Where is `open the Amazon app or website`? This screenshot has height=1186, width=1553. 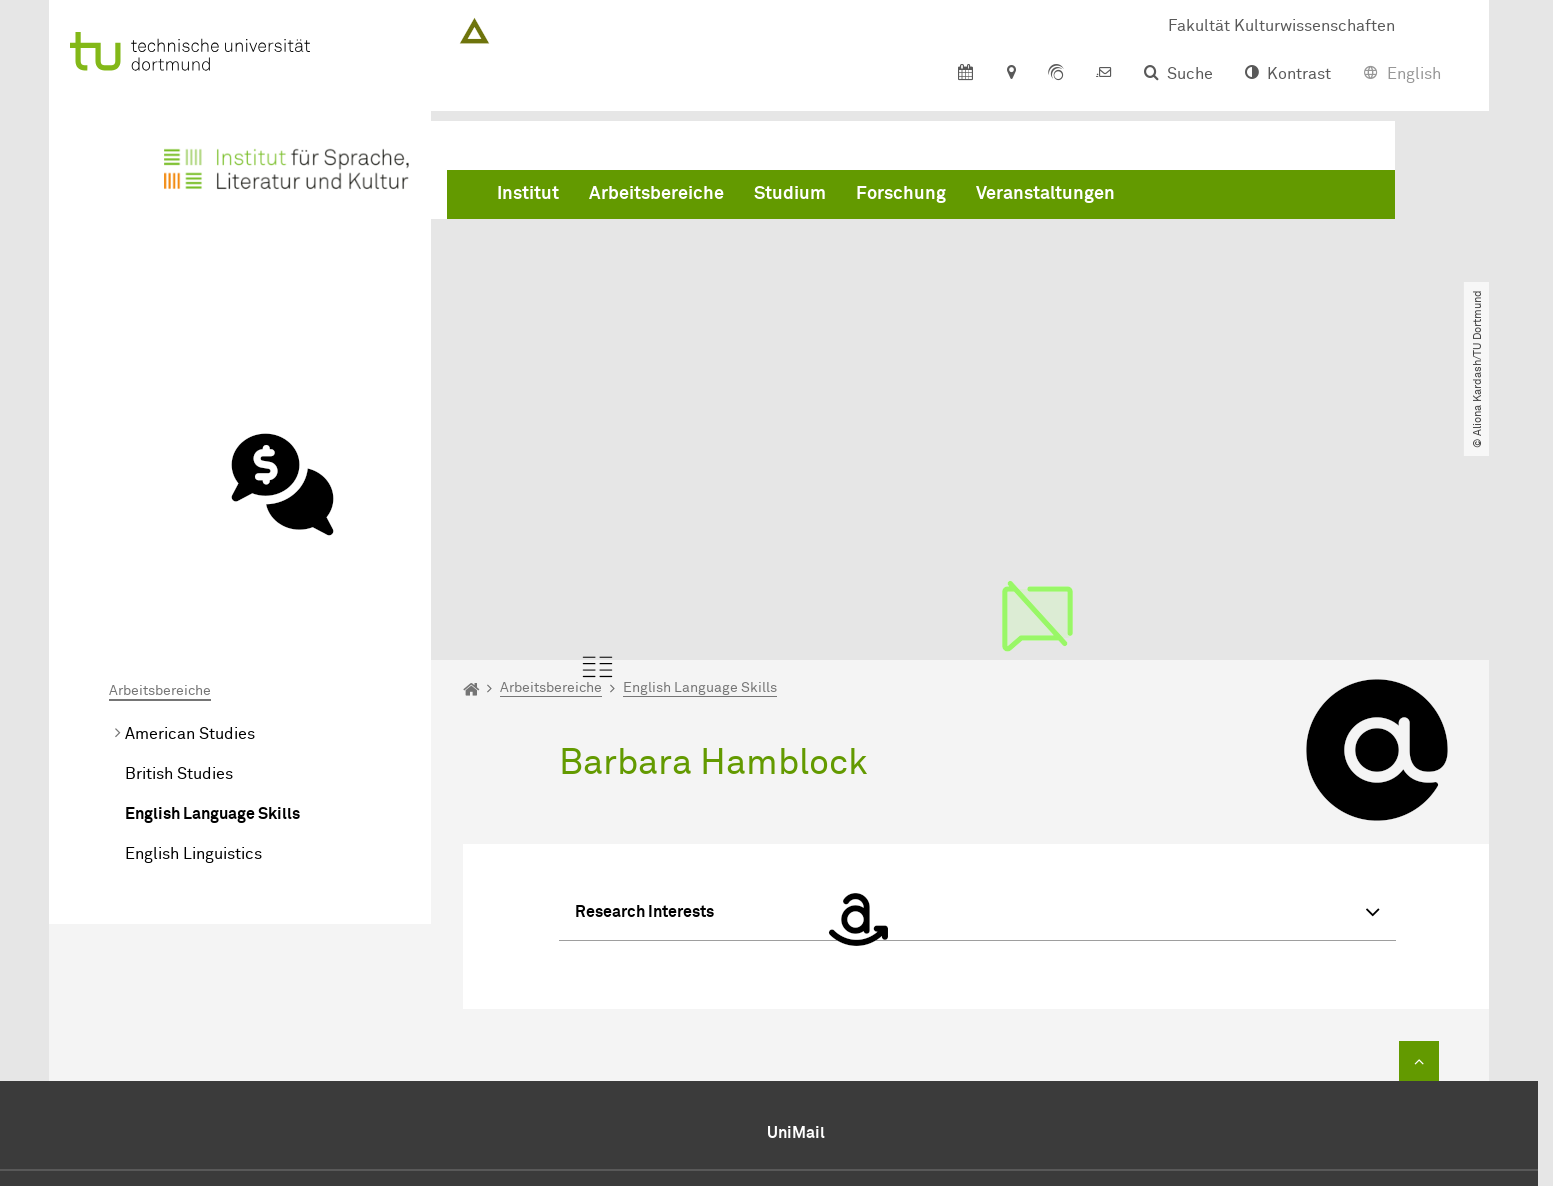 open the Amazon app or website is located at coordinates (856, 918).